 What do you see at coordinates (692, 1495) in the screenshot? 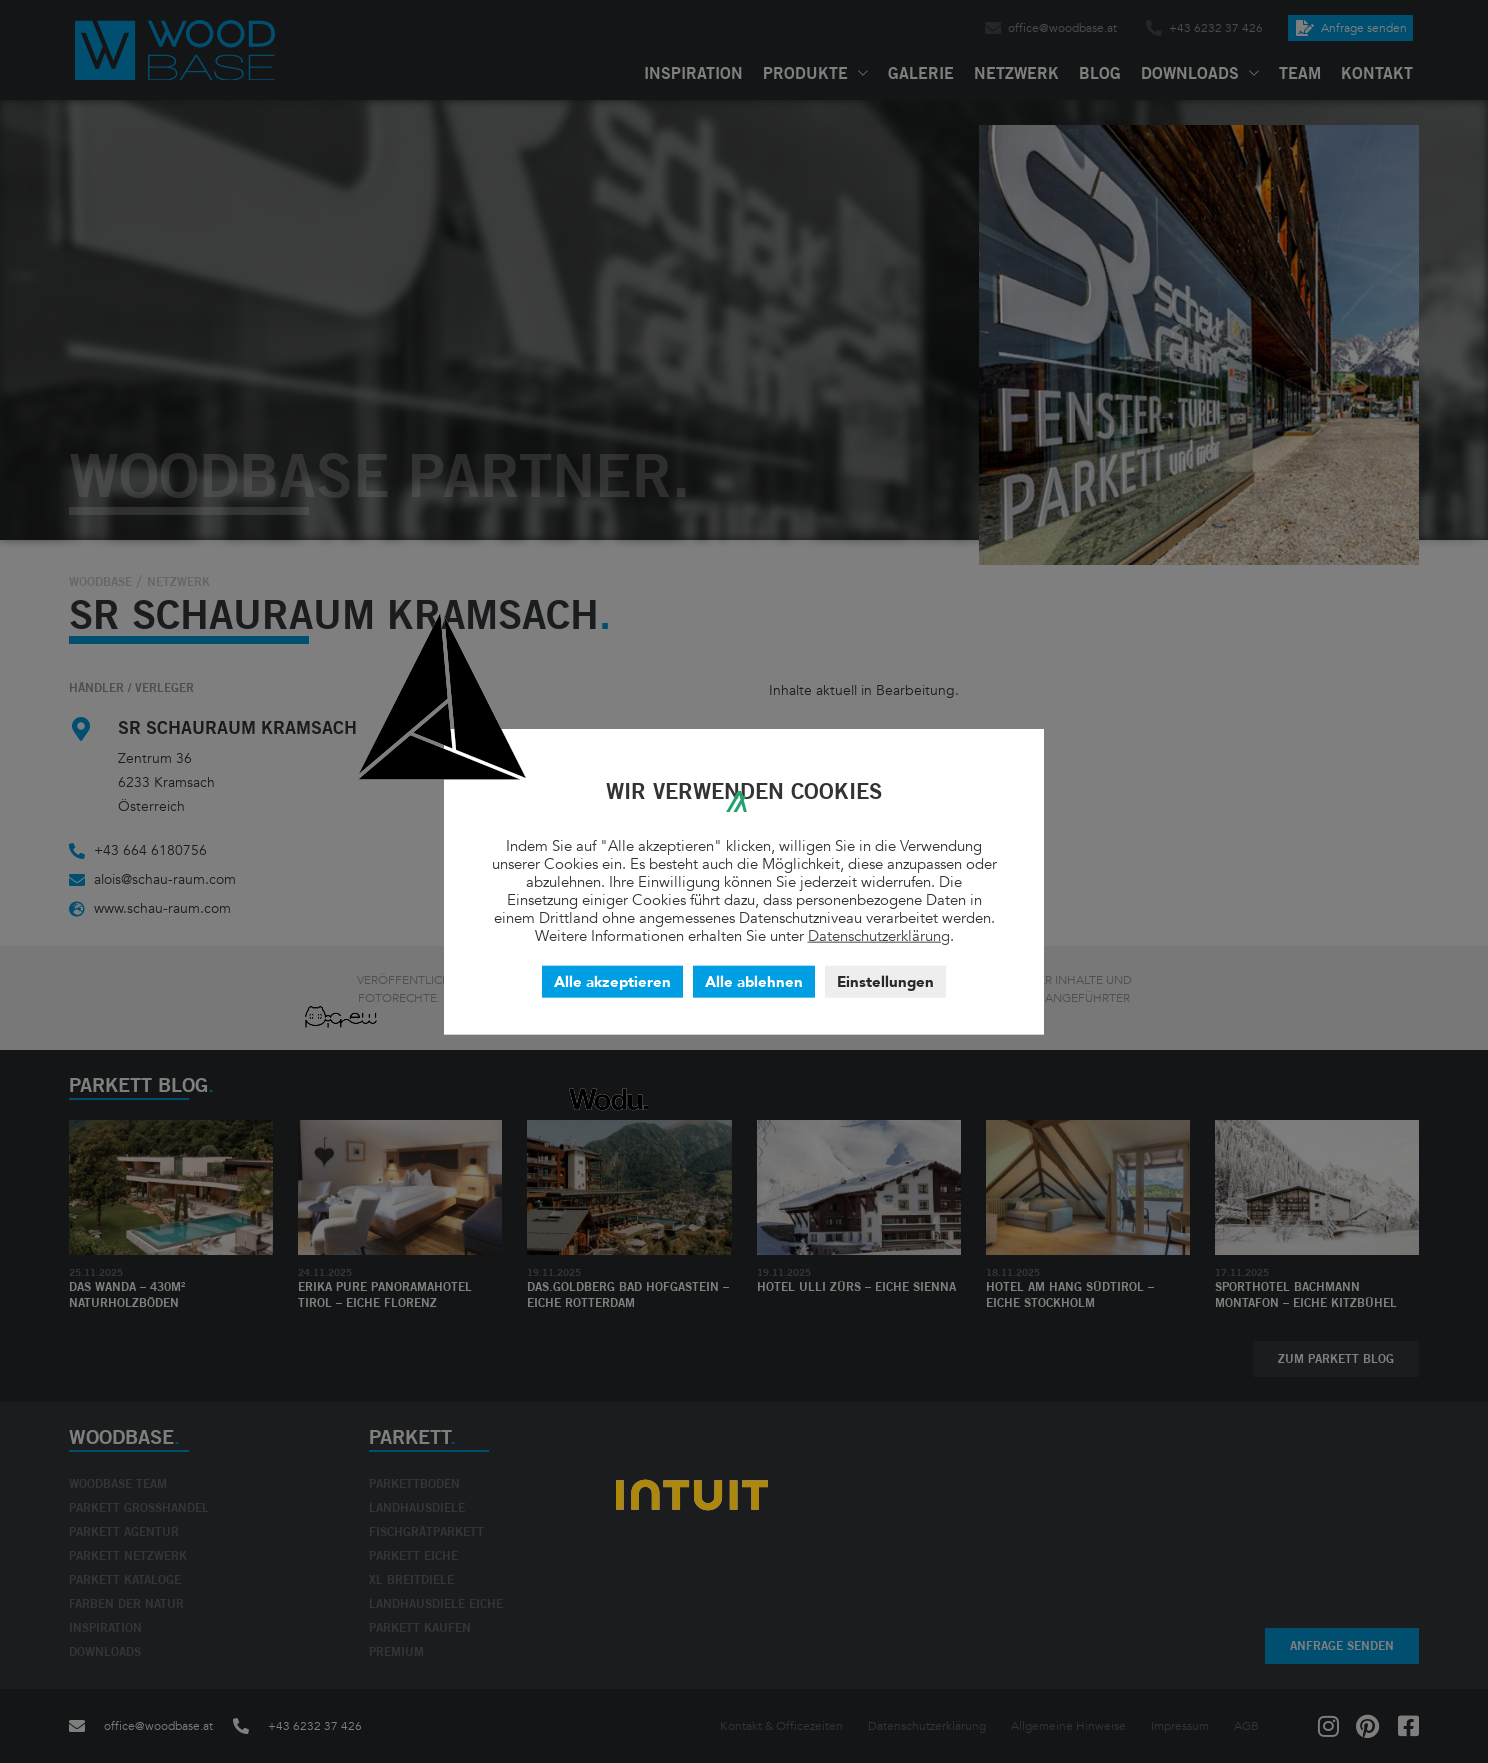
I see `intuit company logo` at bounding box center [692, 1495].